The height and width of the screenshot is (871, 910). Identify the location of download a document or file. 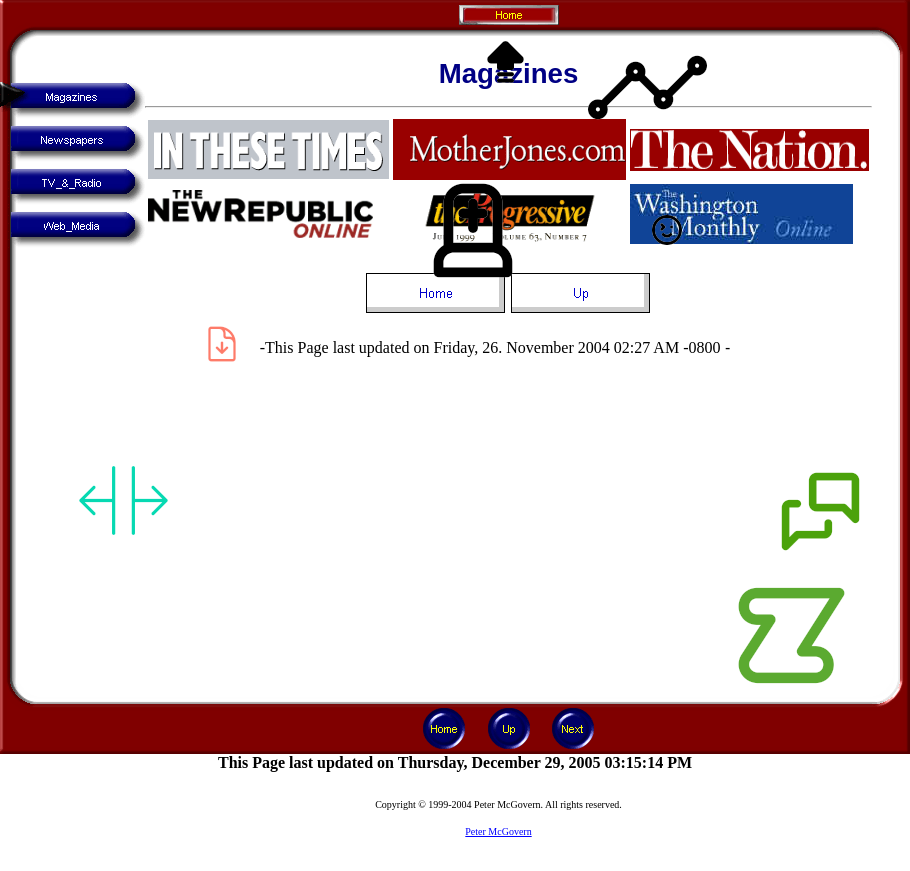
(222, 344).